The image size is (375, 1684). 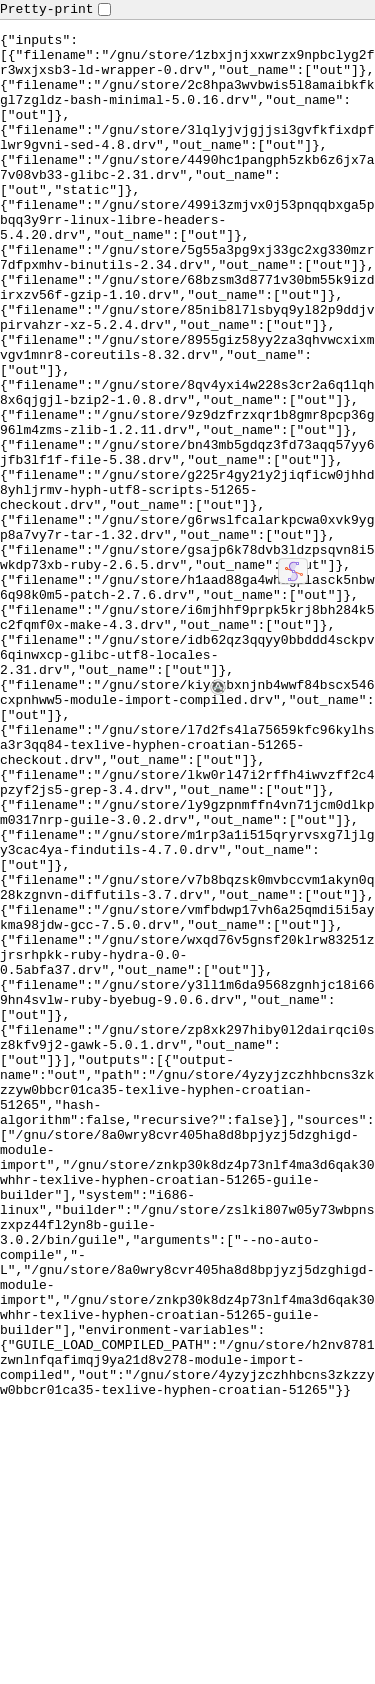 What do you see at coordinates (218, 687) in the screenshot?
I see `open the software update manager` at bounding box center [218, 687].